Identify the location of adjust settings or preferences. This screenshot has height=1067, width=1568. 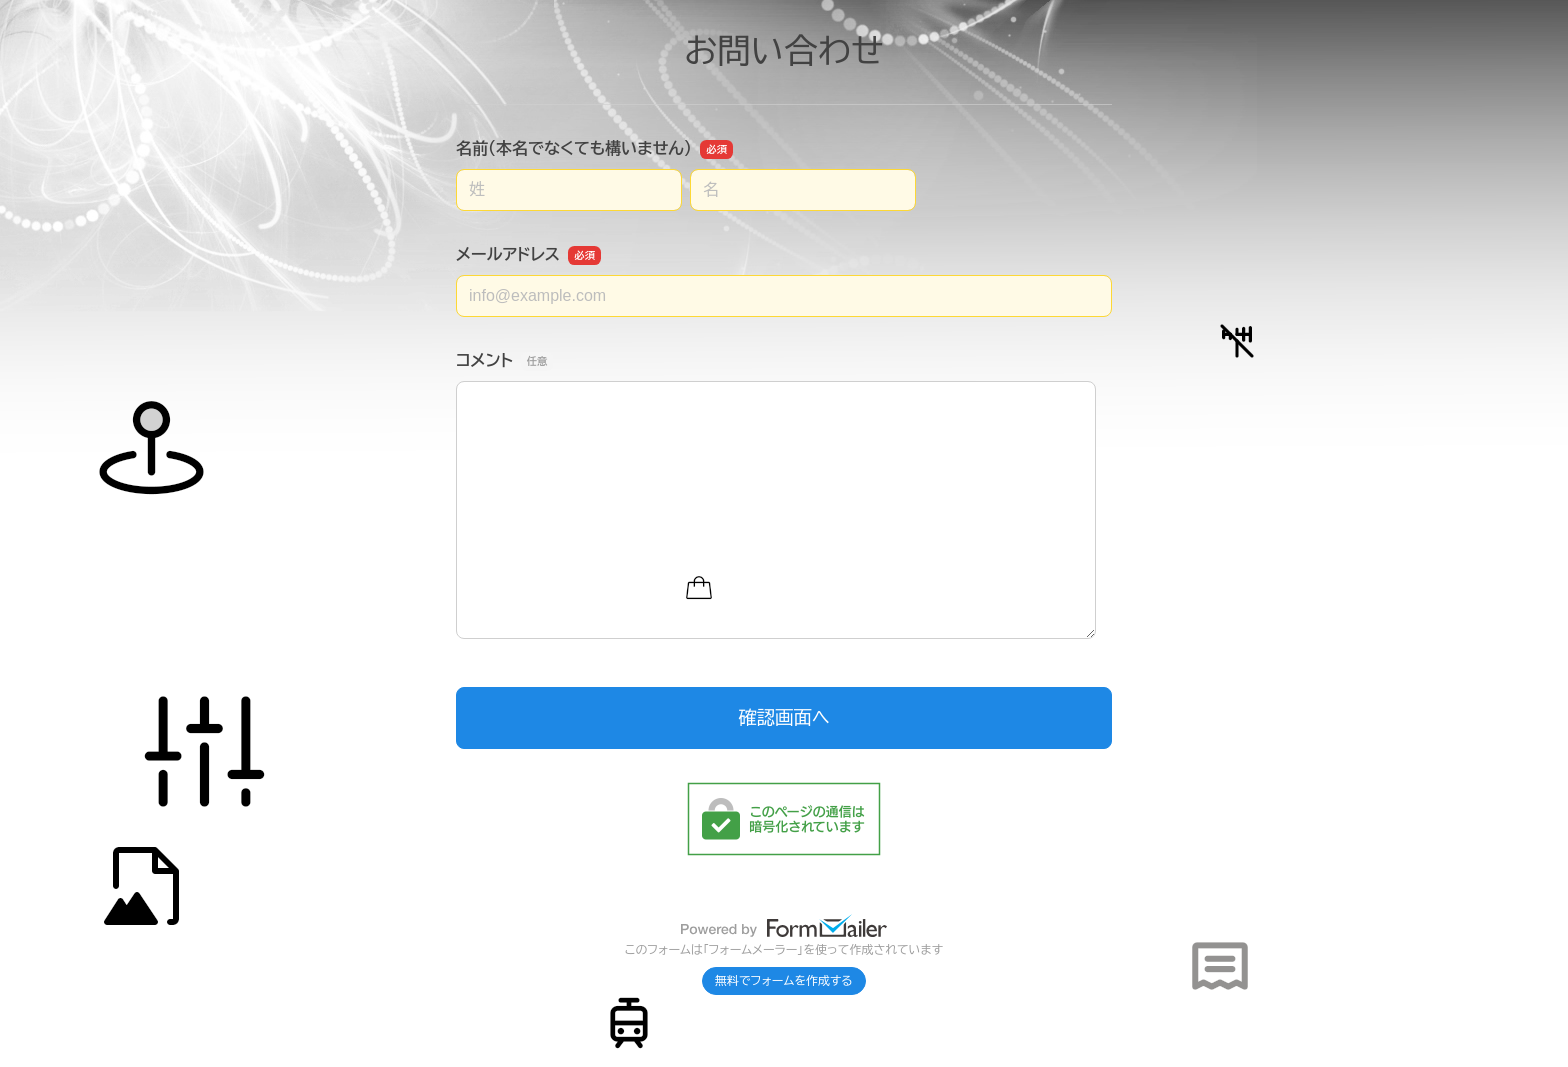
(204, 751).